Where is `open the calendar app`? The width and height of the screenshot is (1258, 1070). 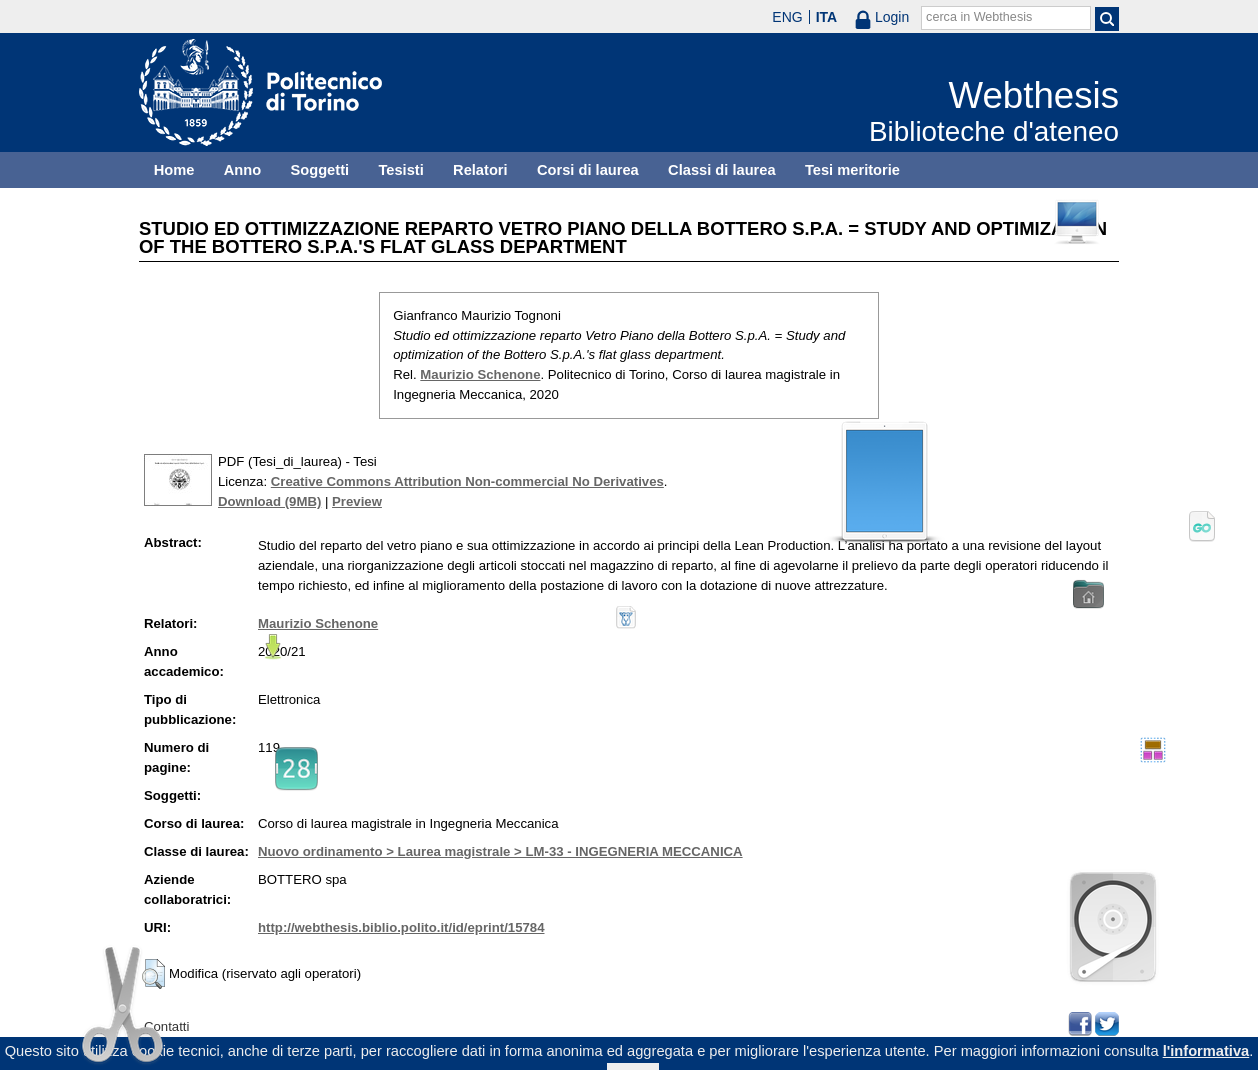 open the calendar app is located at coordinates (296, 768).